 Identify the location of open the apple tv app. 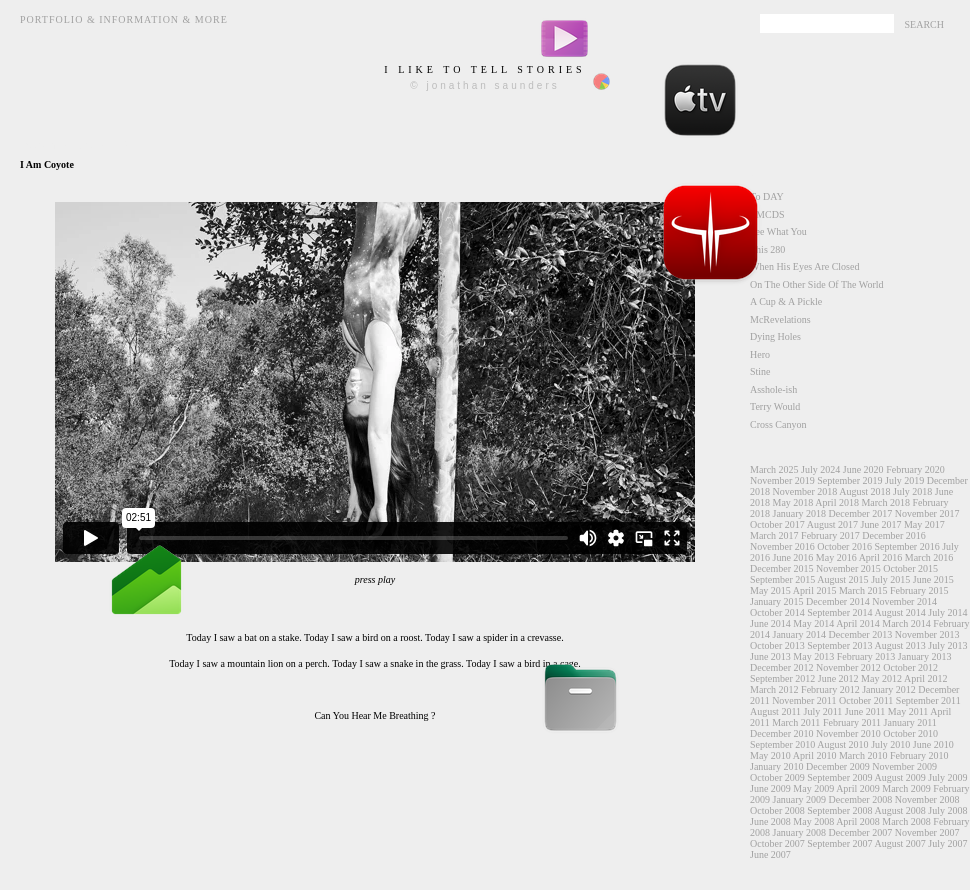
(700, 100).